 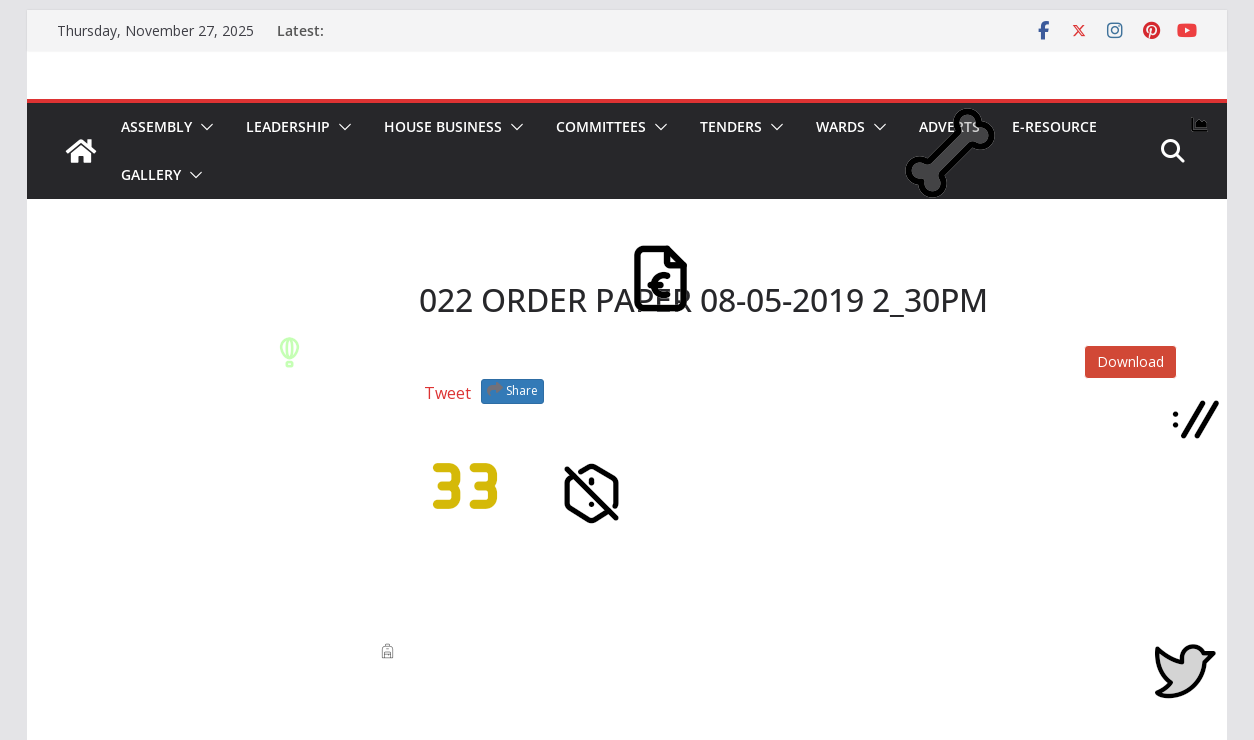 I want to click on dismiss or disable alert notifications, so click(x=591, y=493).